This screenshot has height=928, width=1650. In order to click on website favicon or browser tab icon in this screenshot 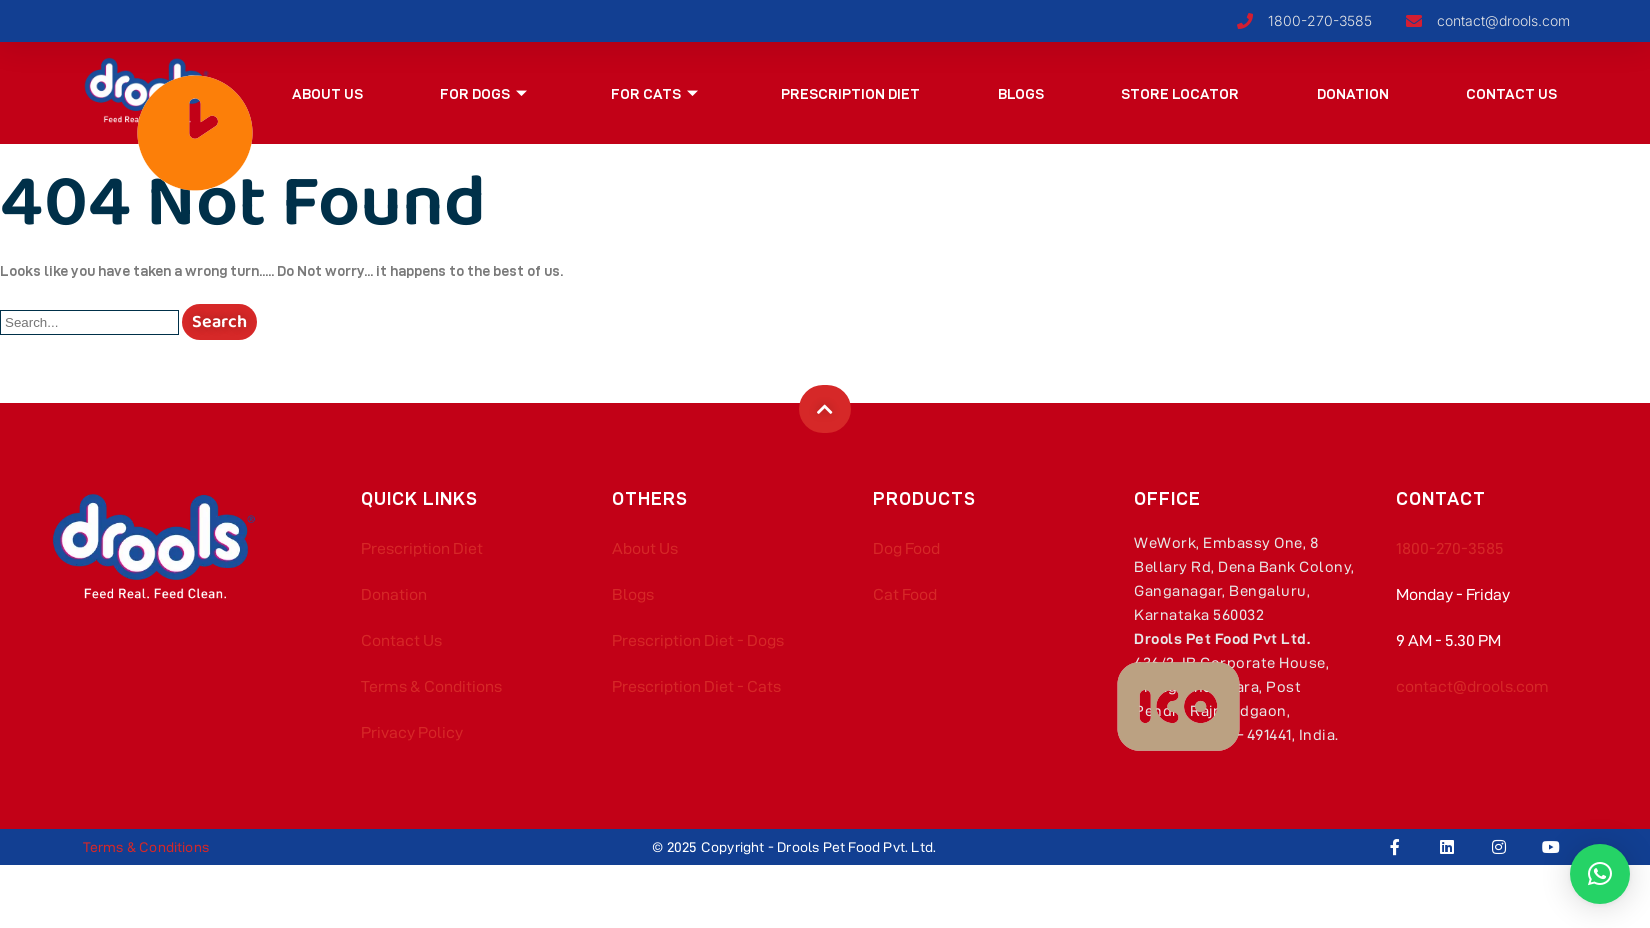, I will do `click(1178, 706)`.